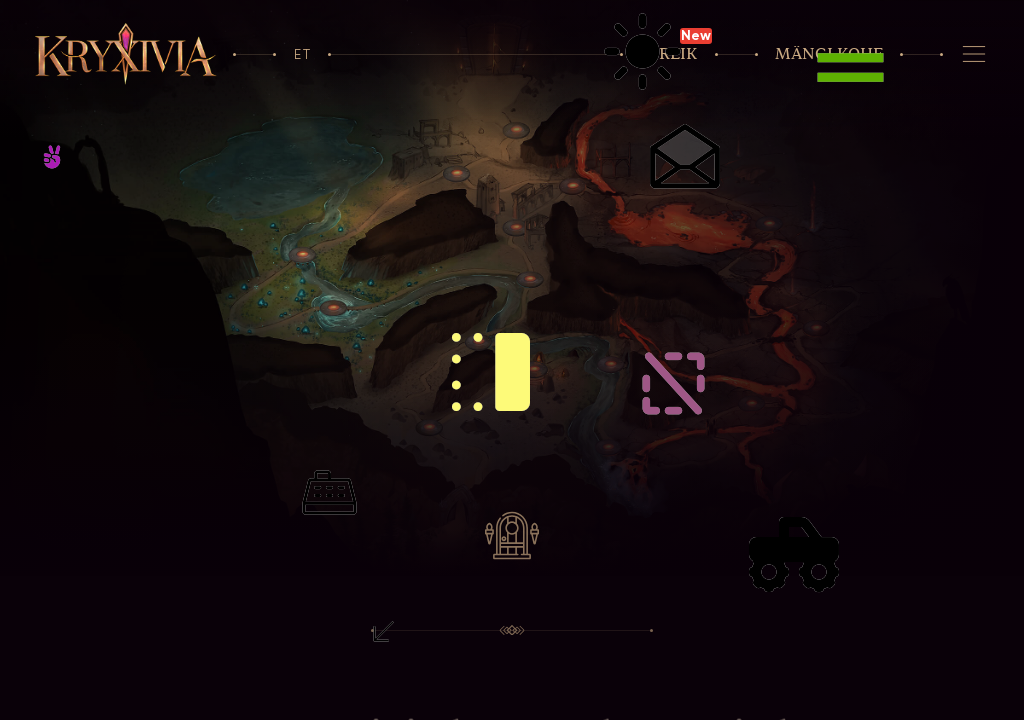 This screenshot has height=720, width=1024. What do you see at coordinates (383, 631) in the screenshot?
I see `navigate to previous or back` at bounding box center [383, 631].